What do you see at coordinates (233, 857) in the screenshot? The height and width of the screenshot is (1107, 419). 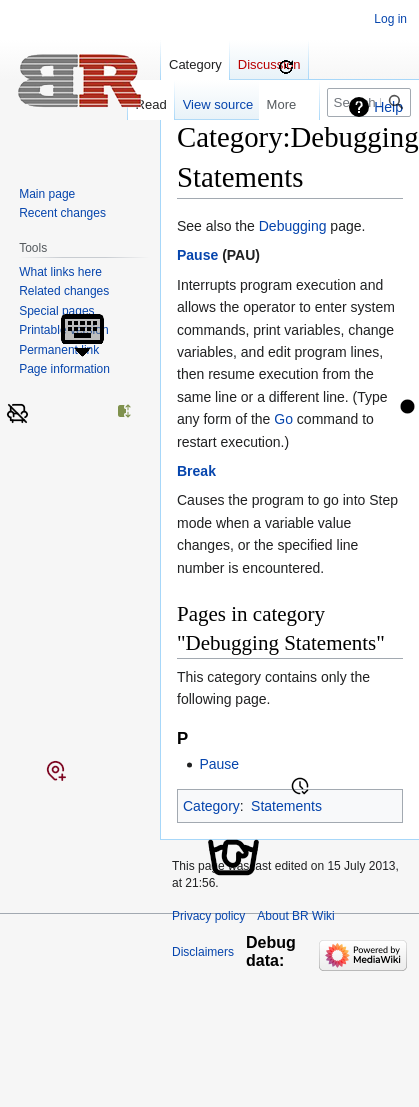 I see `wash hands reminder or hygiene indicator` at bounding box center [233, 857].